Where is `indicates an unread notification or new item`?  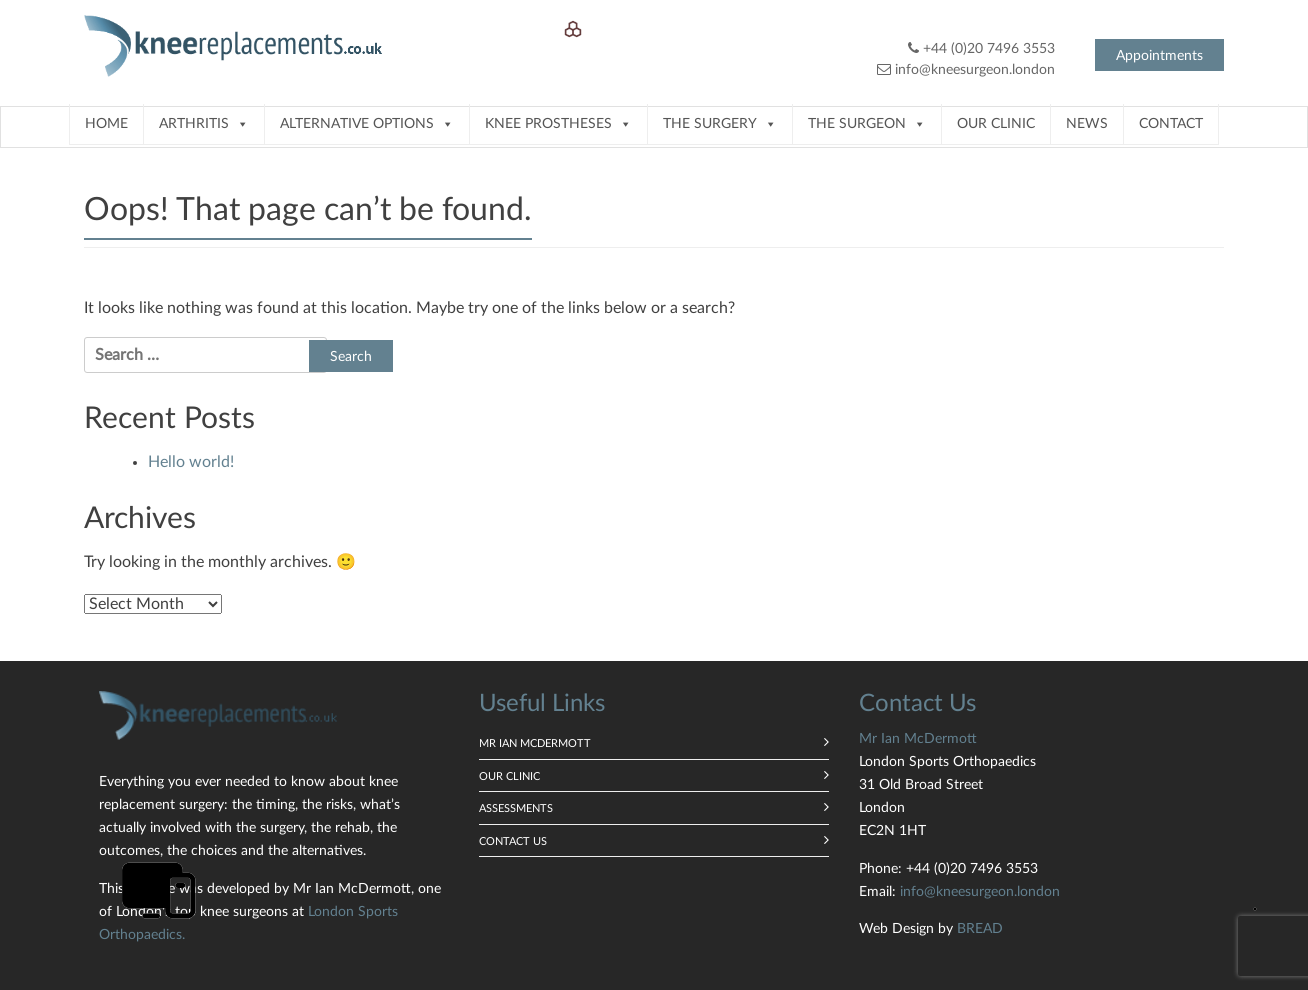 indicates an unread notification or new item is located at coordinates (1255, 909).